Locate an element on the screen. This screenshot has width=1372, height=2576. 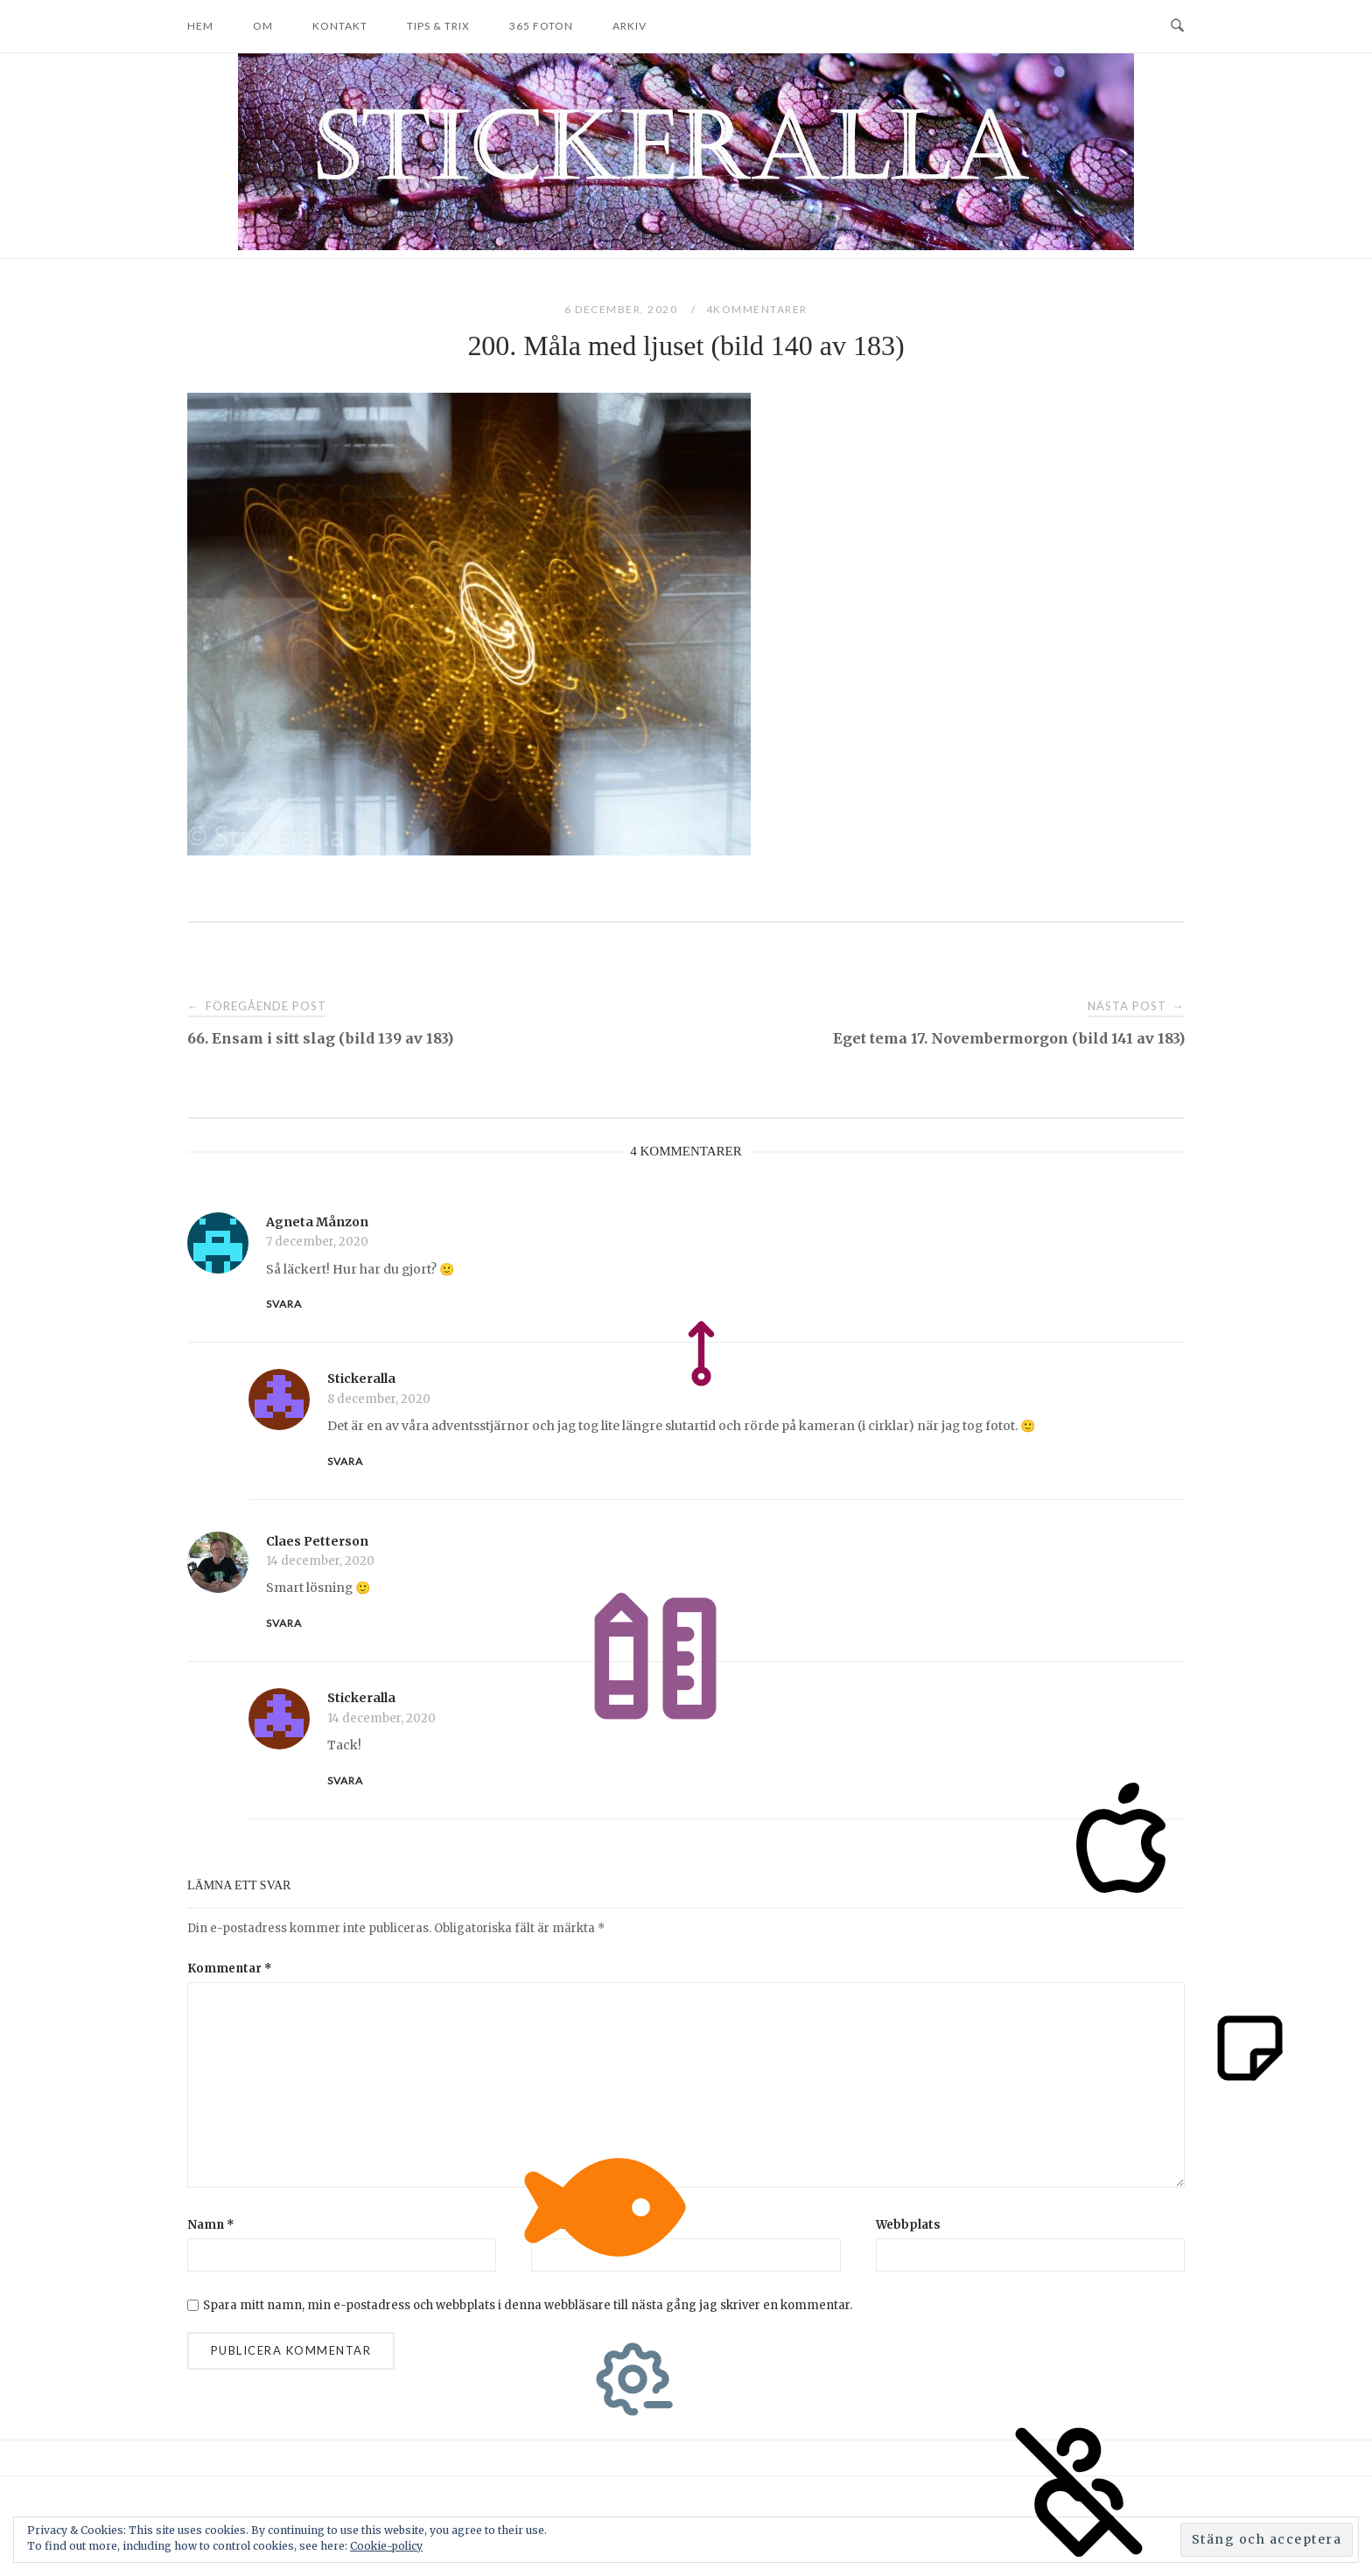
disable empathy or emotional response features is located at coordinates (1079, 2491).